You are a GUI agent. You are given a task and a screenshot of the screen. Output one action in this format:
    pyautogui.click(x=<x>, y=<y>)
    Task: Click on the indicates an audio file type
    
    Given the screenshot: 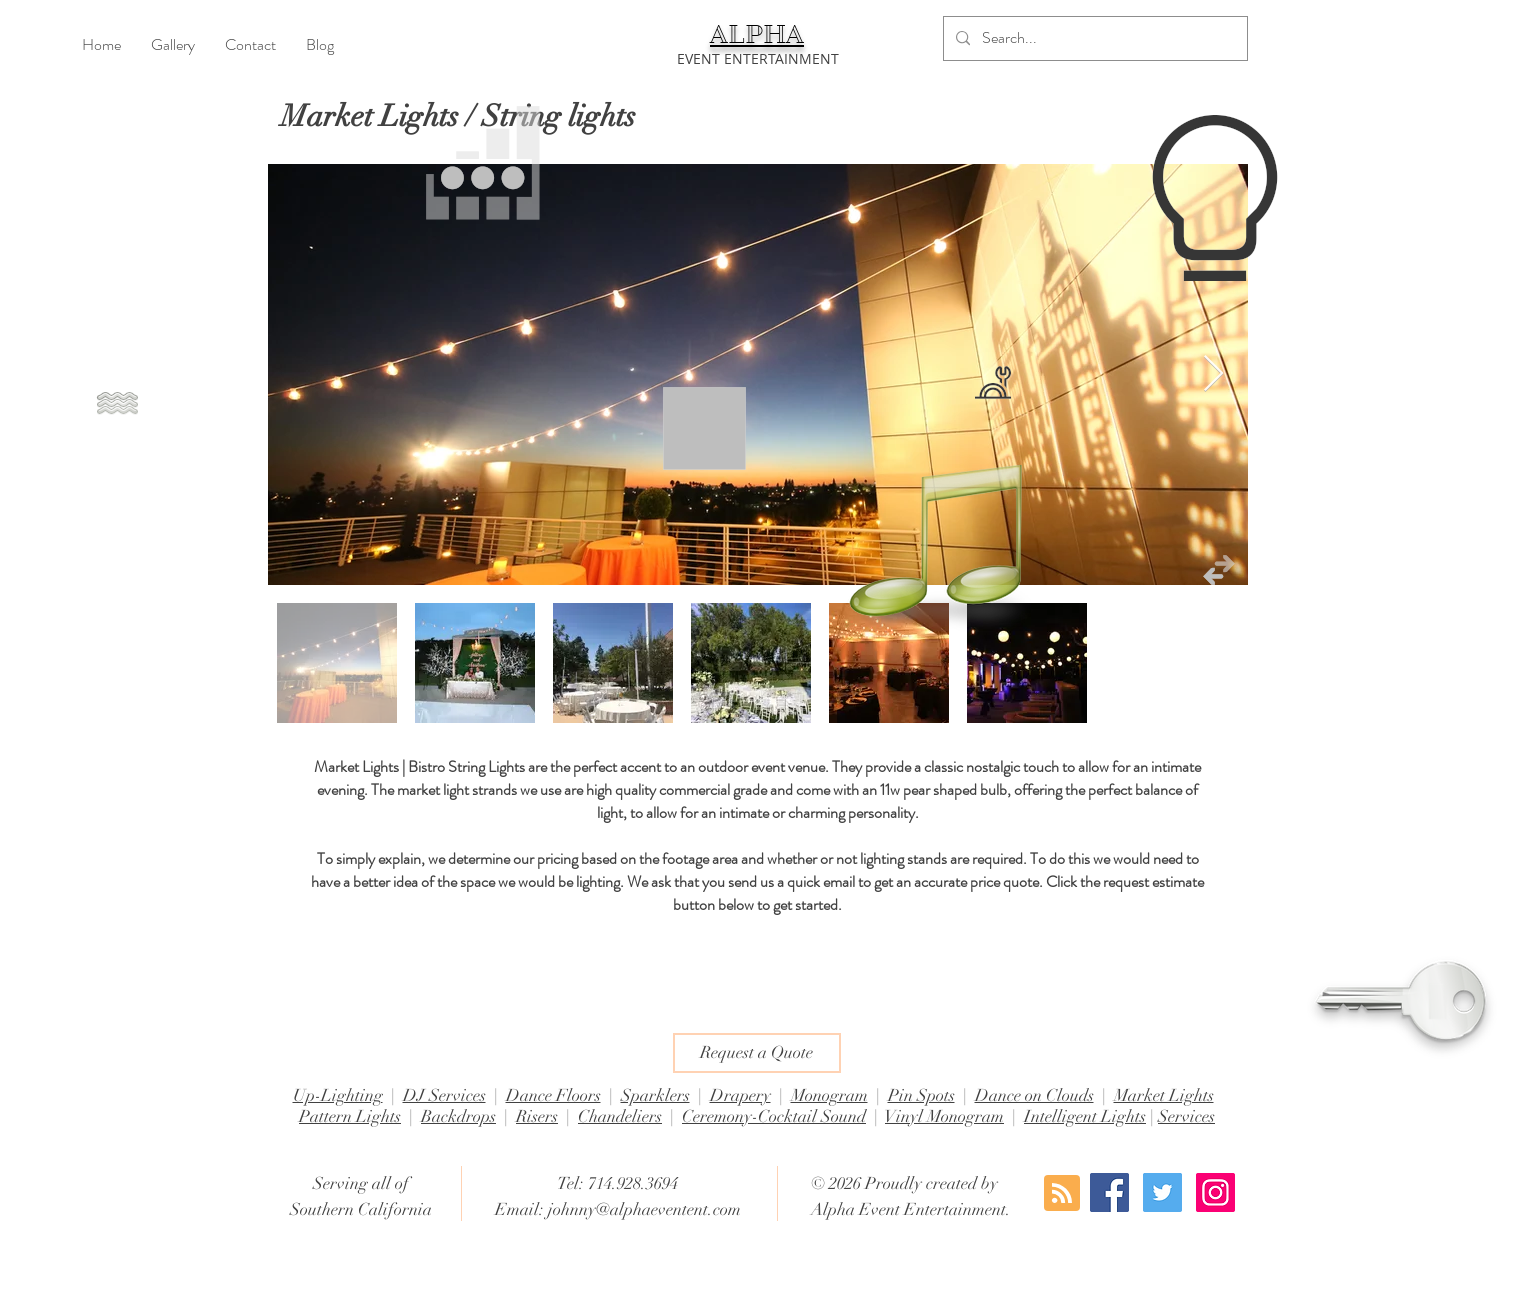 What is the action you would take?
    pyautogui.click(x=936, y=543)
    